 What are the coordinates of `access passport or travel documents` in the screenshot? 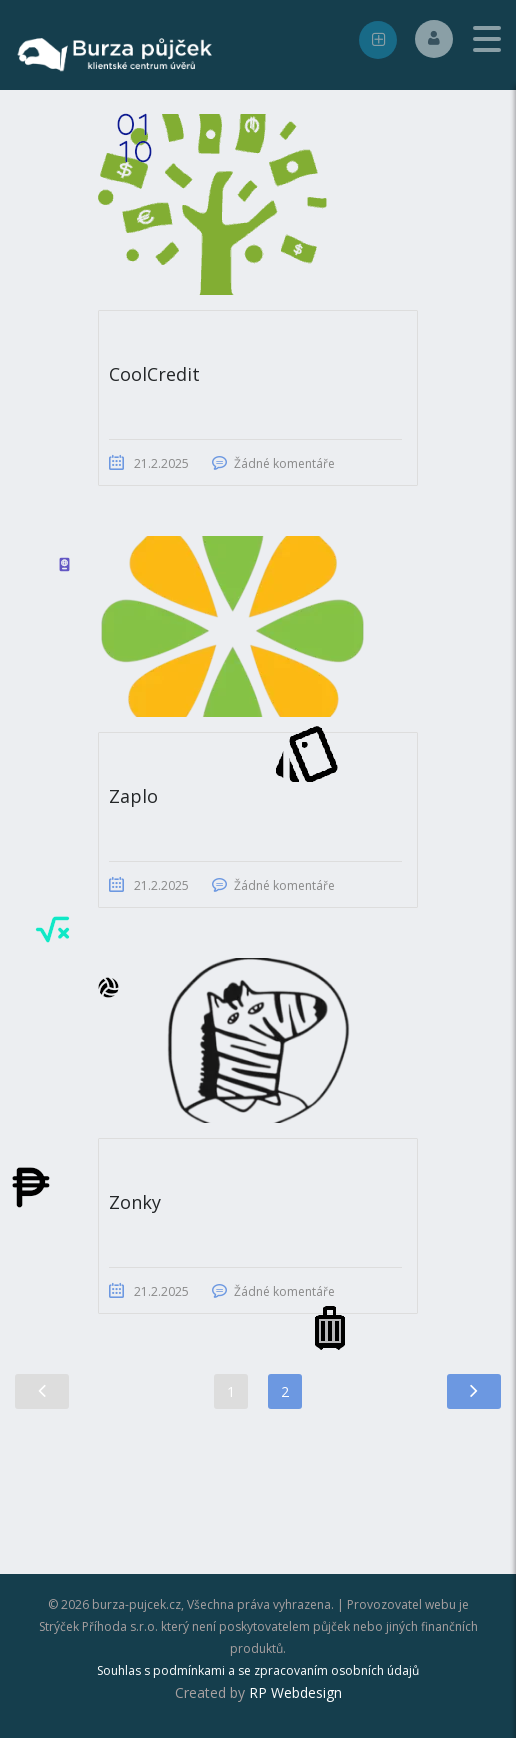 It's located at (64, 564).